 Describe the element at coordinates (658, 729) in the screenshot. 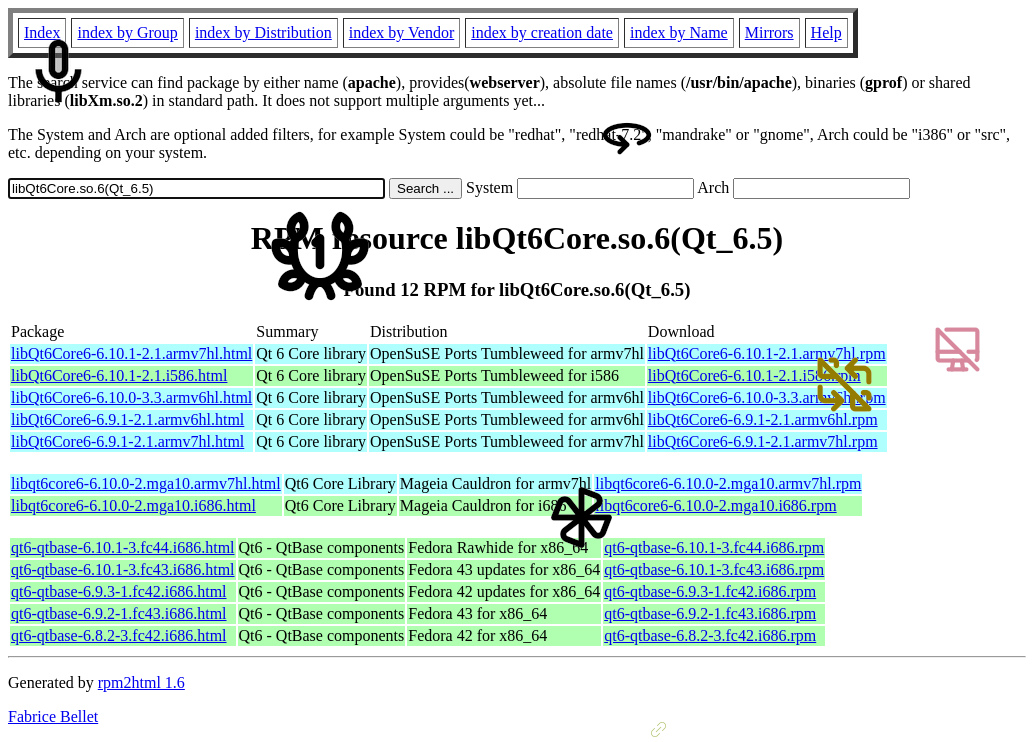

I see `copy link to clipboard` at that location.